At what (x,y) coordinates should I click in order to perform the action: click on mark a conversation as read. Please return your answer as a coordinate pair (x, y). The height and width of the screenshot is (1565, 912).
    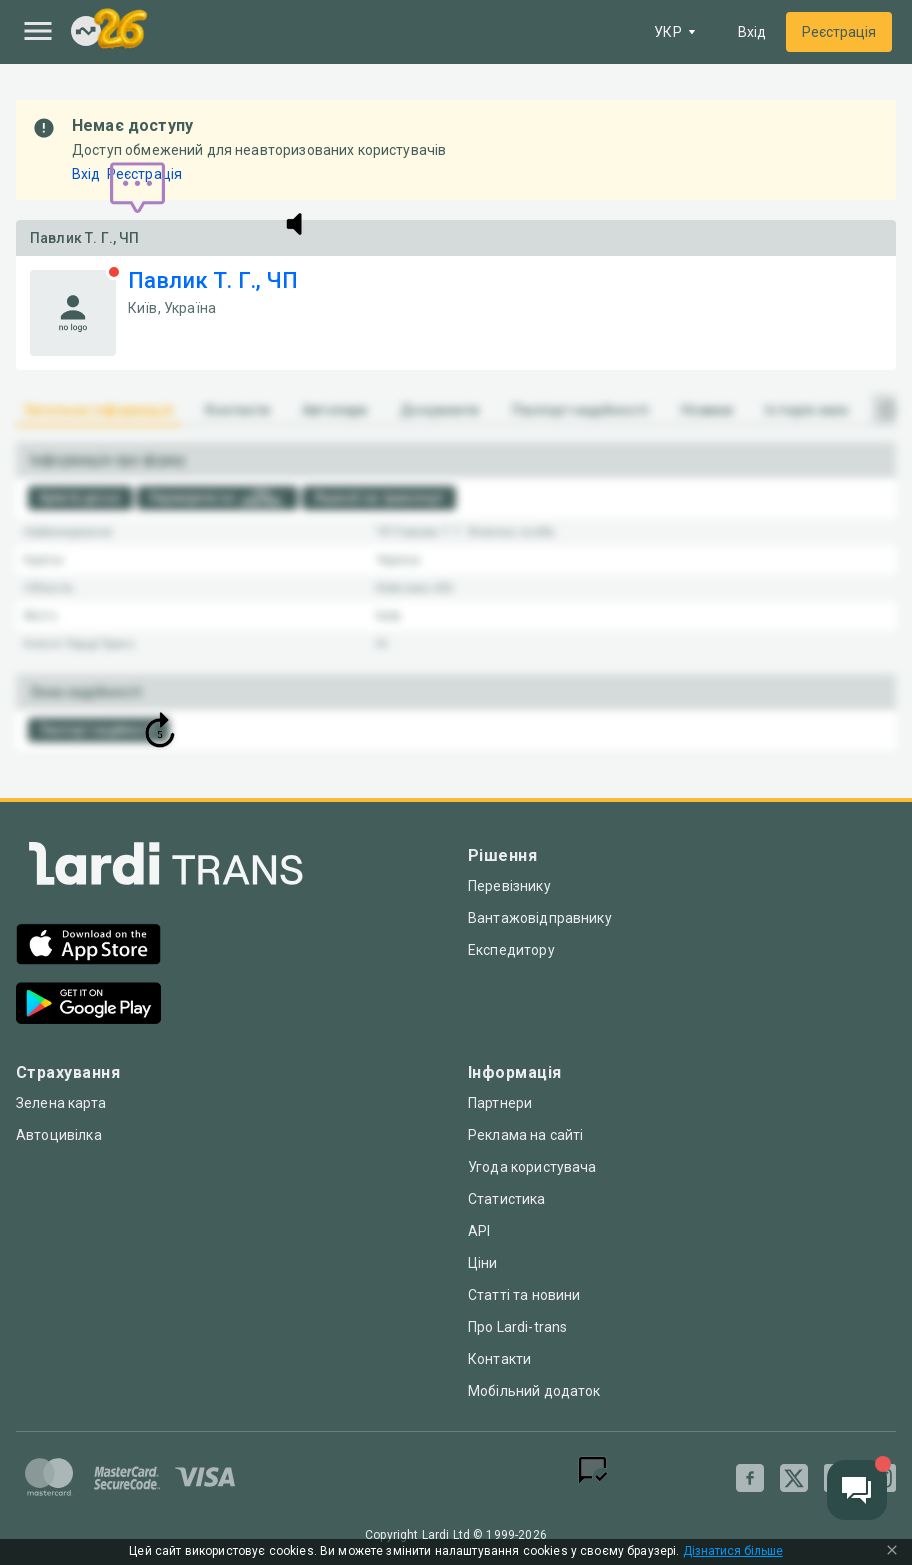
    Looking at the image, I should click on (592, 1470).